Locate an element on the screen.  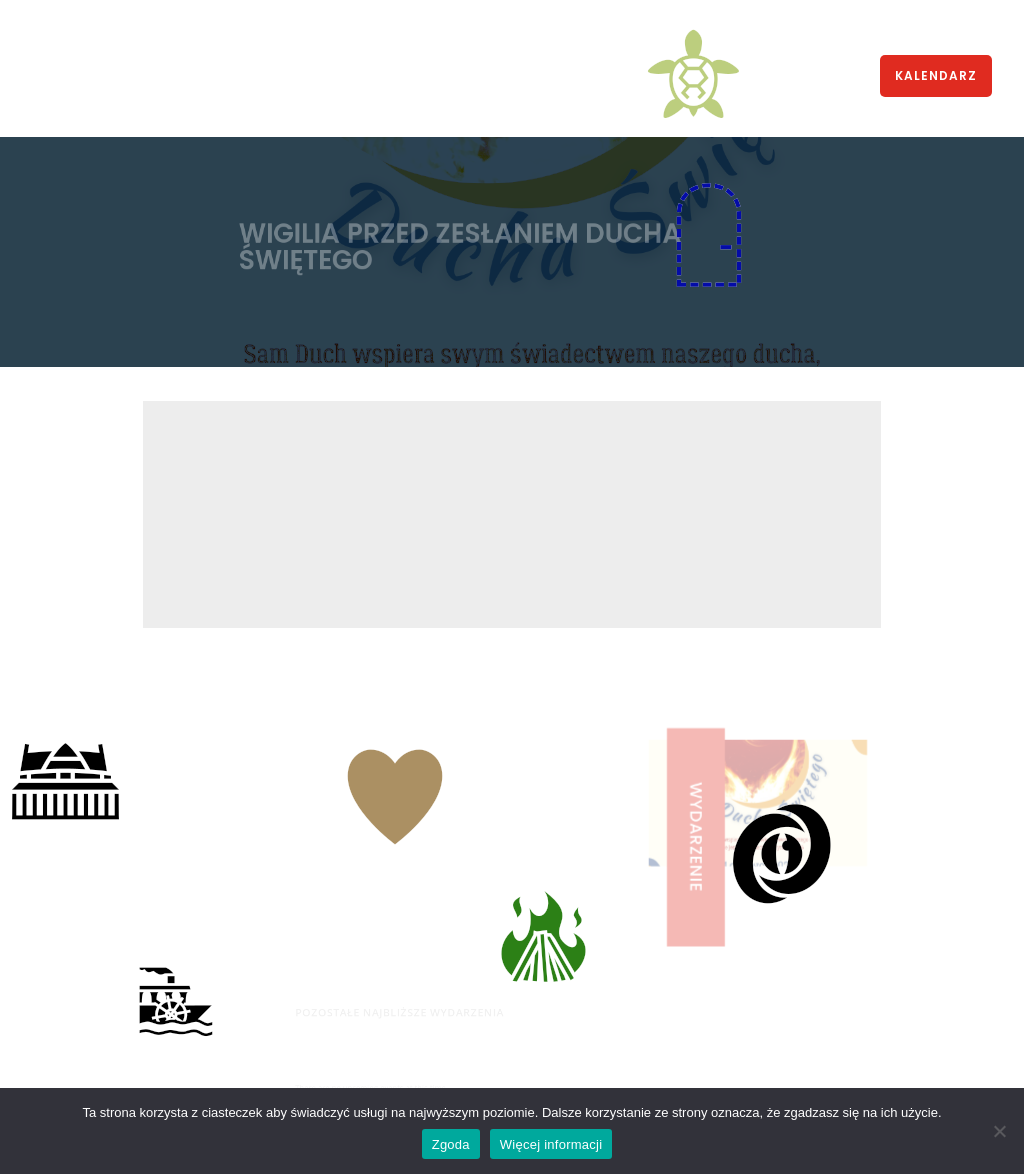
indicates a pyre or bonfire game element is located at coordinates (543, 936).